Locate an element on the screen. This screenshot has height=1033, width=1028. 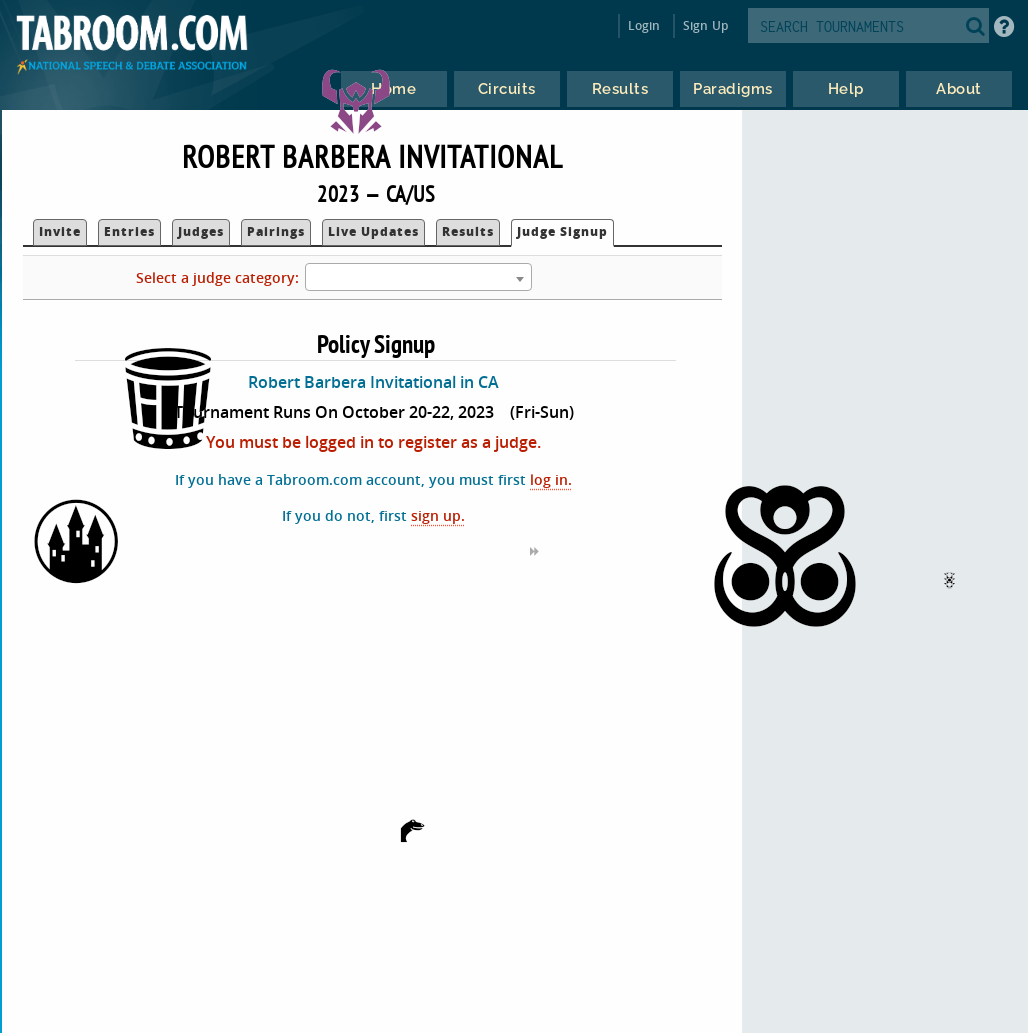
indicates caution or pending status is located at coordinates (949, 580).